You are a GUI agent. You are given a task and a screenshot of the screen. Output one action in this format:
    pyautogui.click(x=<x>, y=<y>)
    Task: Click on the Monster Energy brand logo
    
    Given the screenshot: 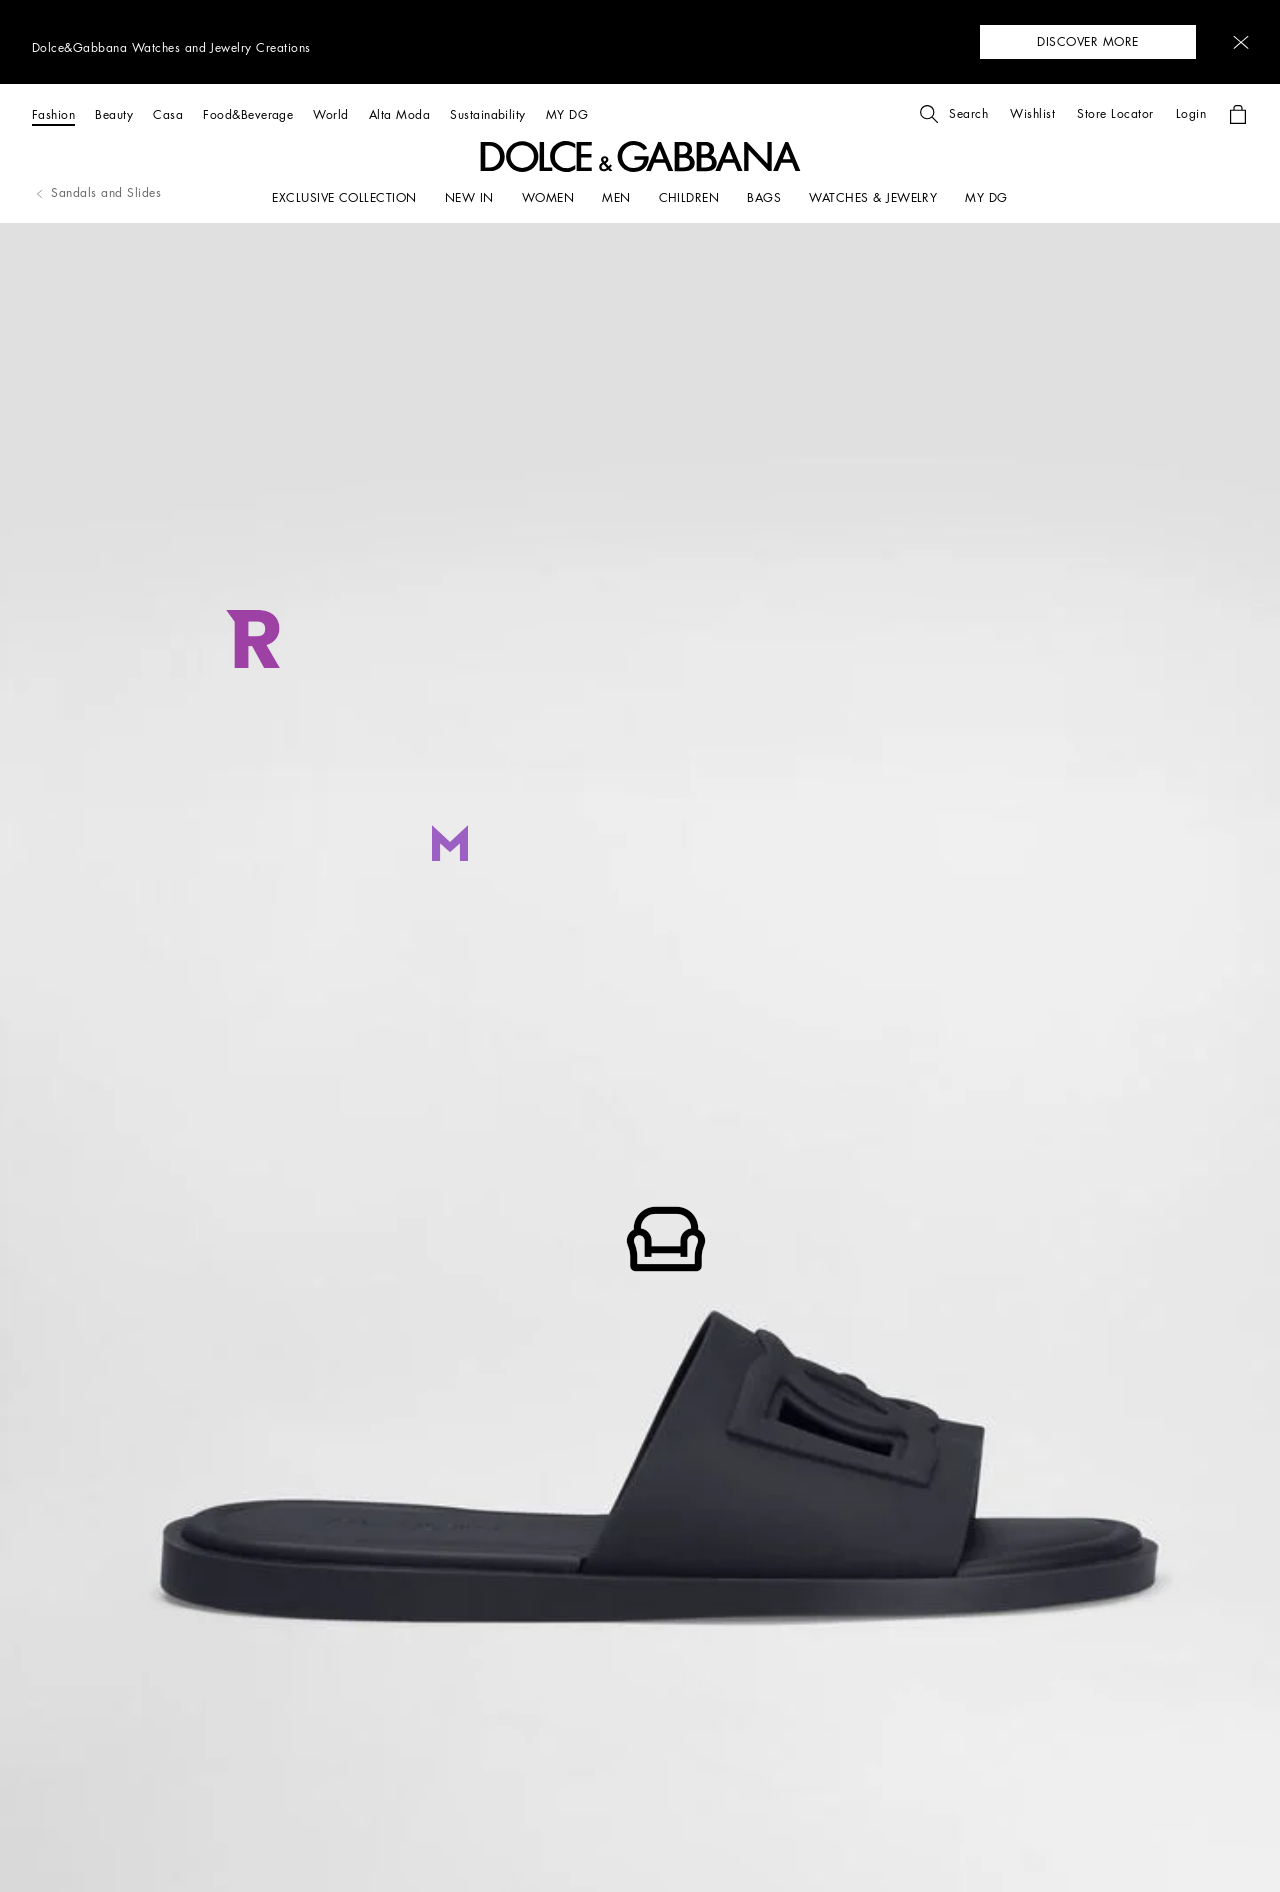 What is the action you would take?
    pyautogui.click(x=450, y=843)
    